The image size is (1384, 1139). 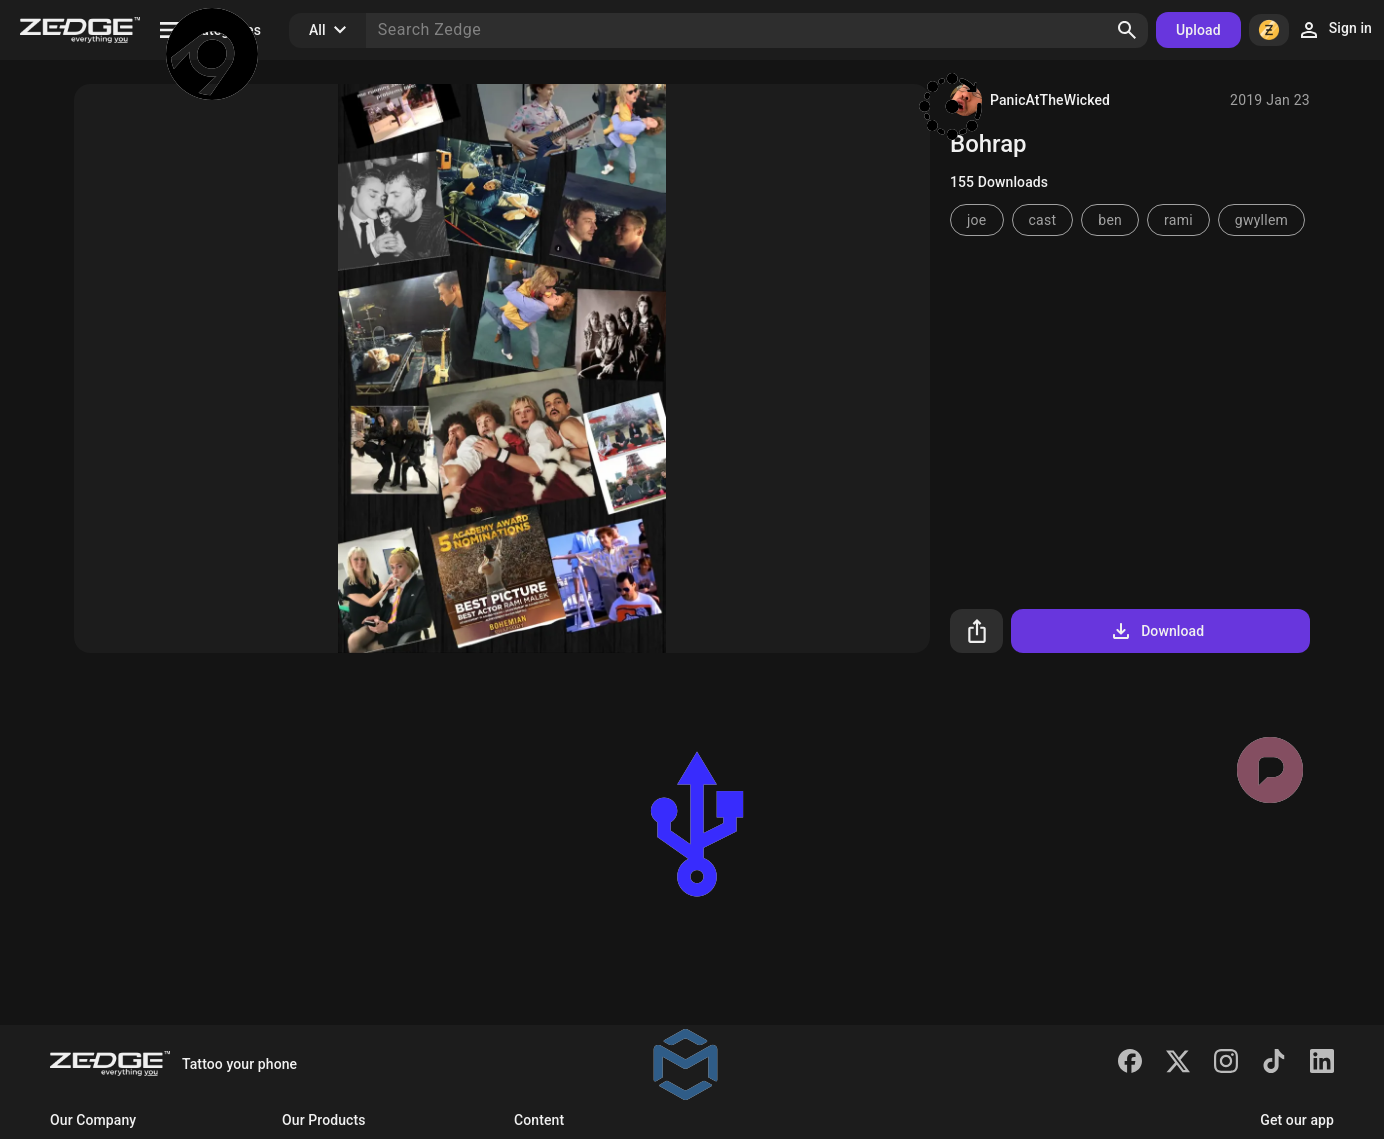 I want to click on connect a USB device, so click(x=697, y=824).